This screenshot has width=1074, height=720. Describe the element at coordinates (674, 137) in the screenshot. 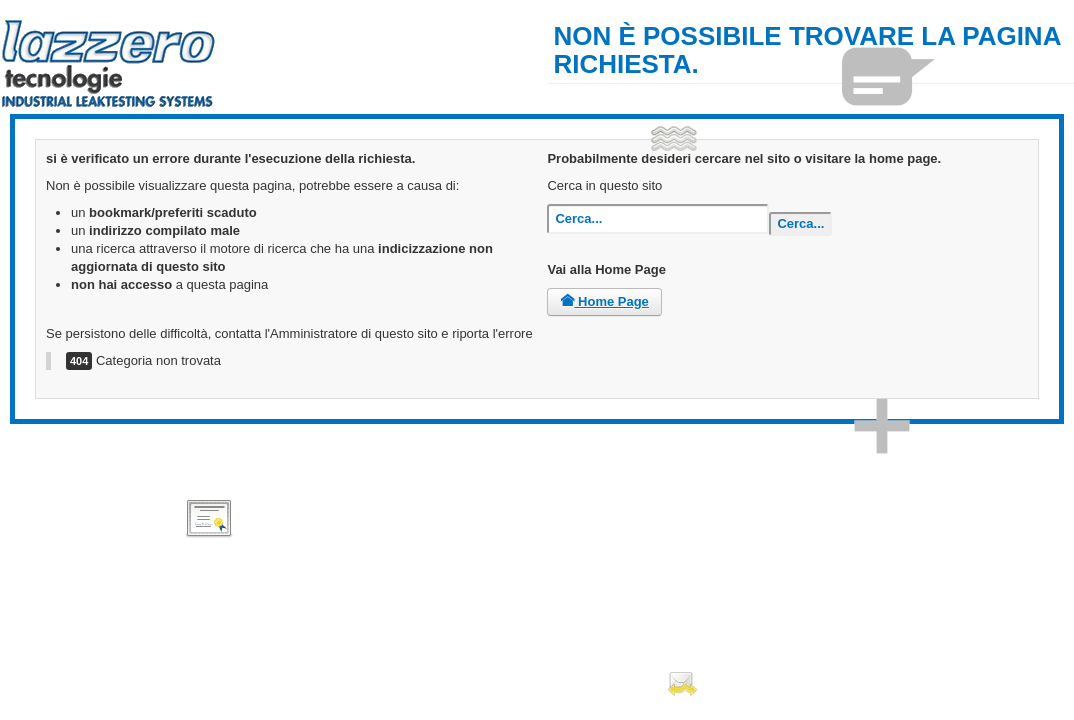

I see `indicates foggy weather conditions` at that location.